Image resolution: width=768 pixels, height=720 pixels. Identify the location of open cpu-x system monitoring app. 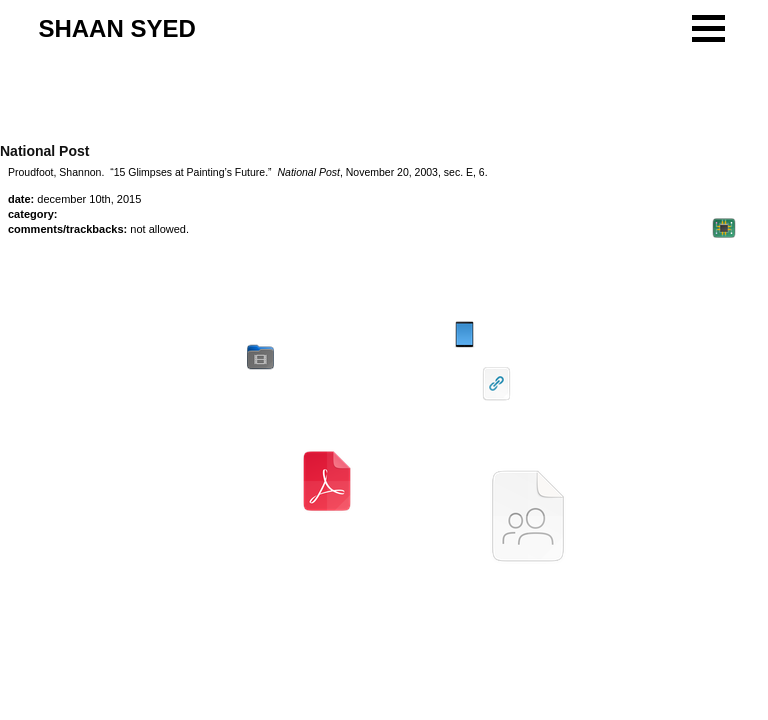
(724, 228).